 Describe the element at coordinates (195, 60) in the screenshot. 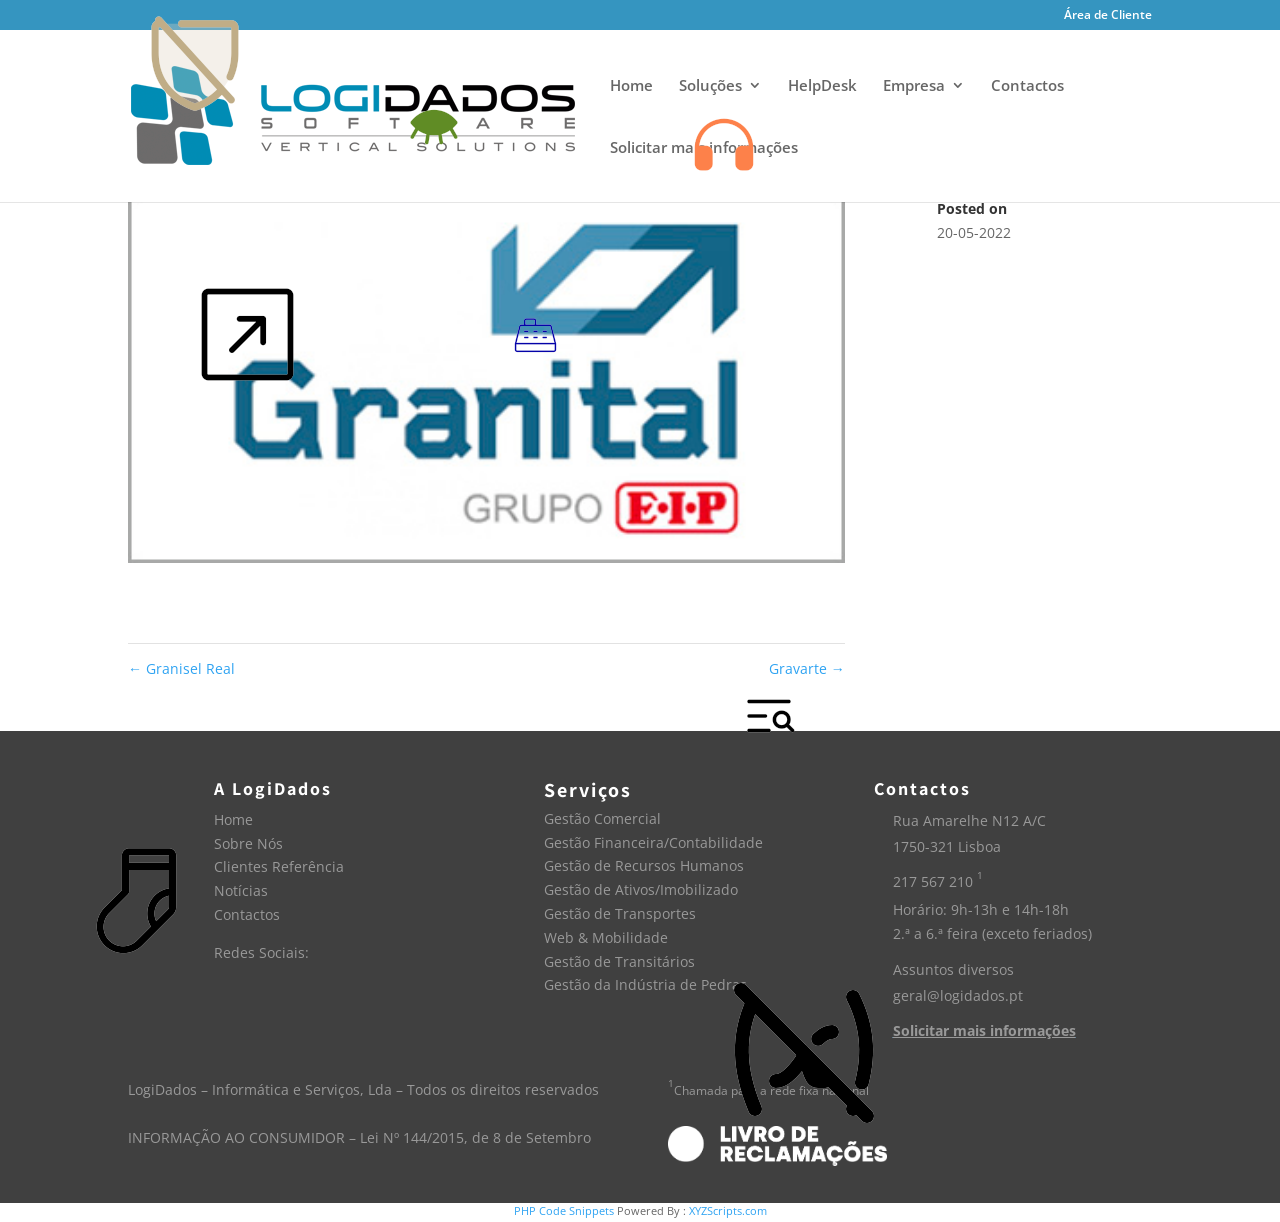

I see `security or protection is disabled` at that location.